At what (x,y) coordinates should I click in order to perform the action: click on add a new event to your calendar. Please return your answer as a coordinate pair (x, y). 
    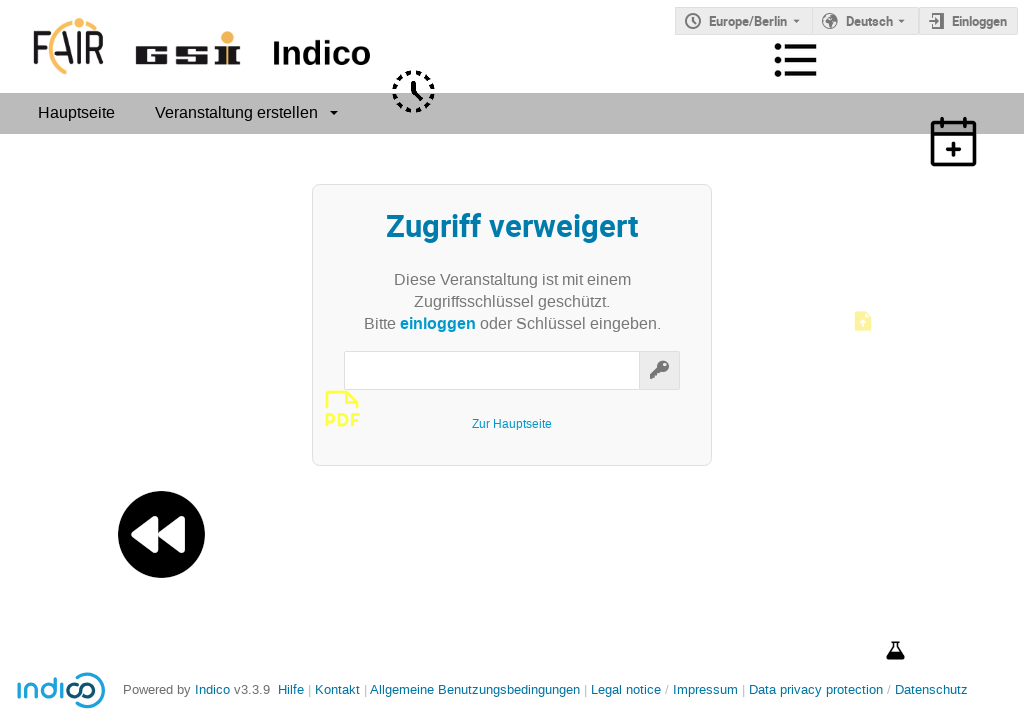
    Looking at the image, I should click on (953, 143).